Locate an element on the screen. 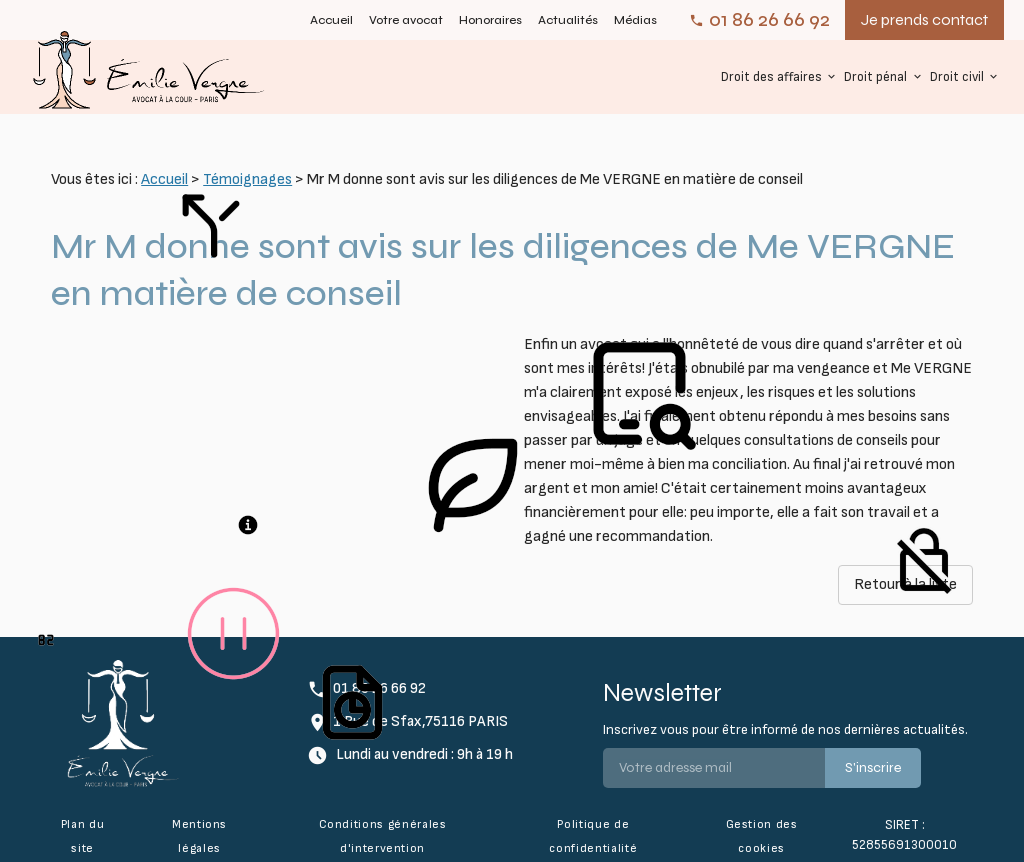 Image resolution: width=1024 pixels, height=862 pixels. search for content on iPad is located at coordinates (639, 393).